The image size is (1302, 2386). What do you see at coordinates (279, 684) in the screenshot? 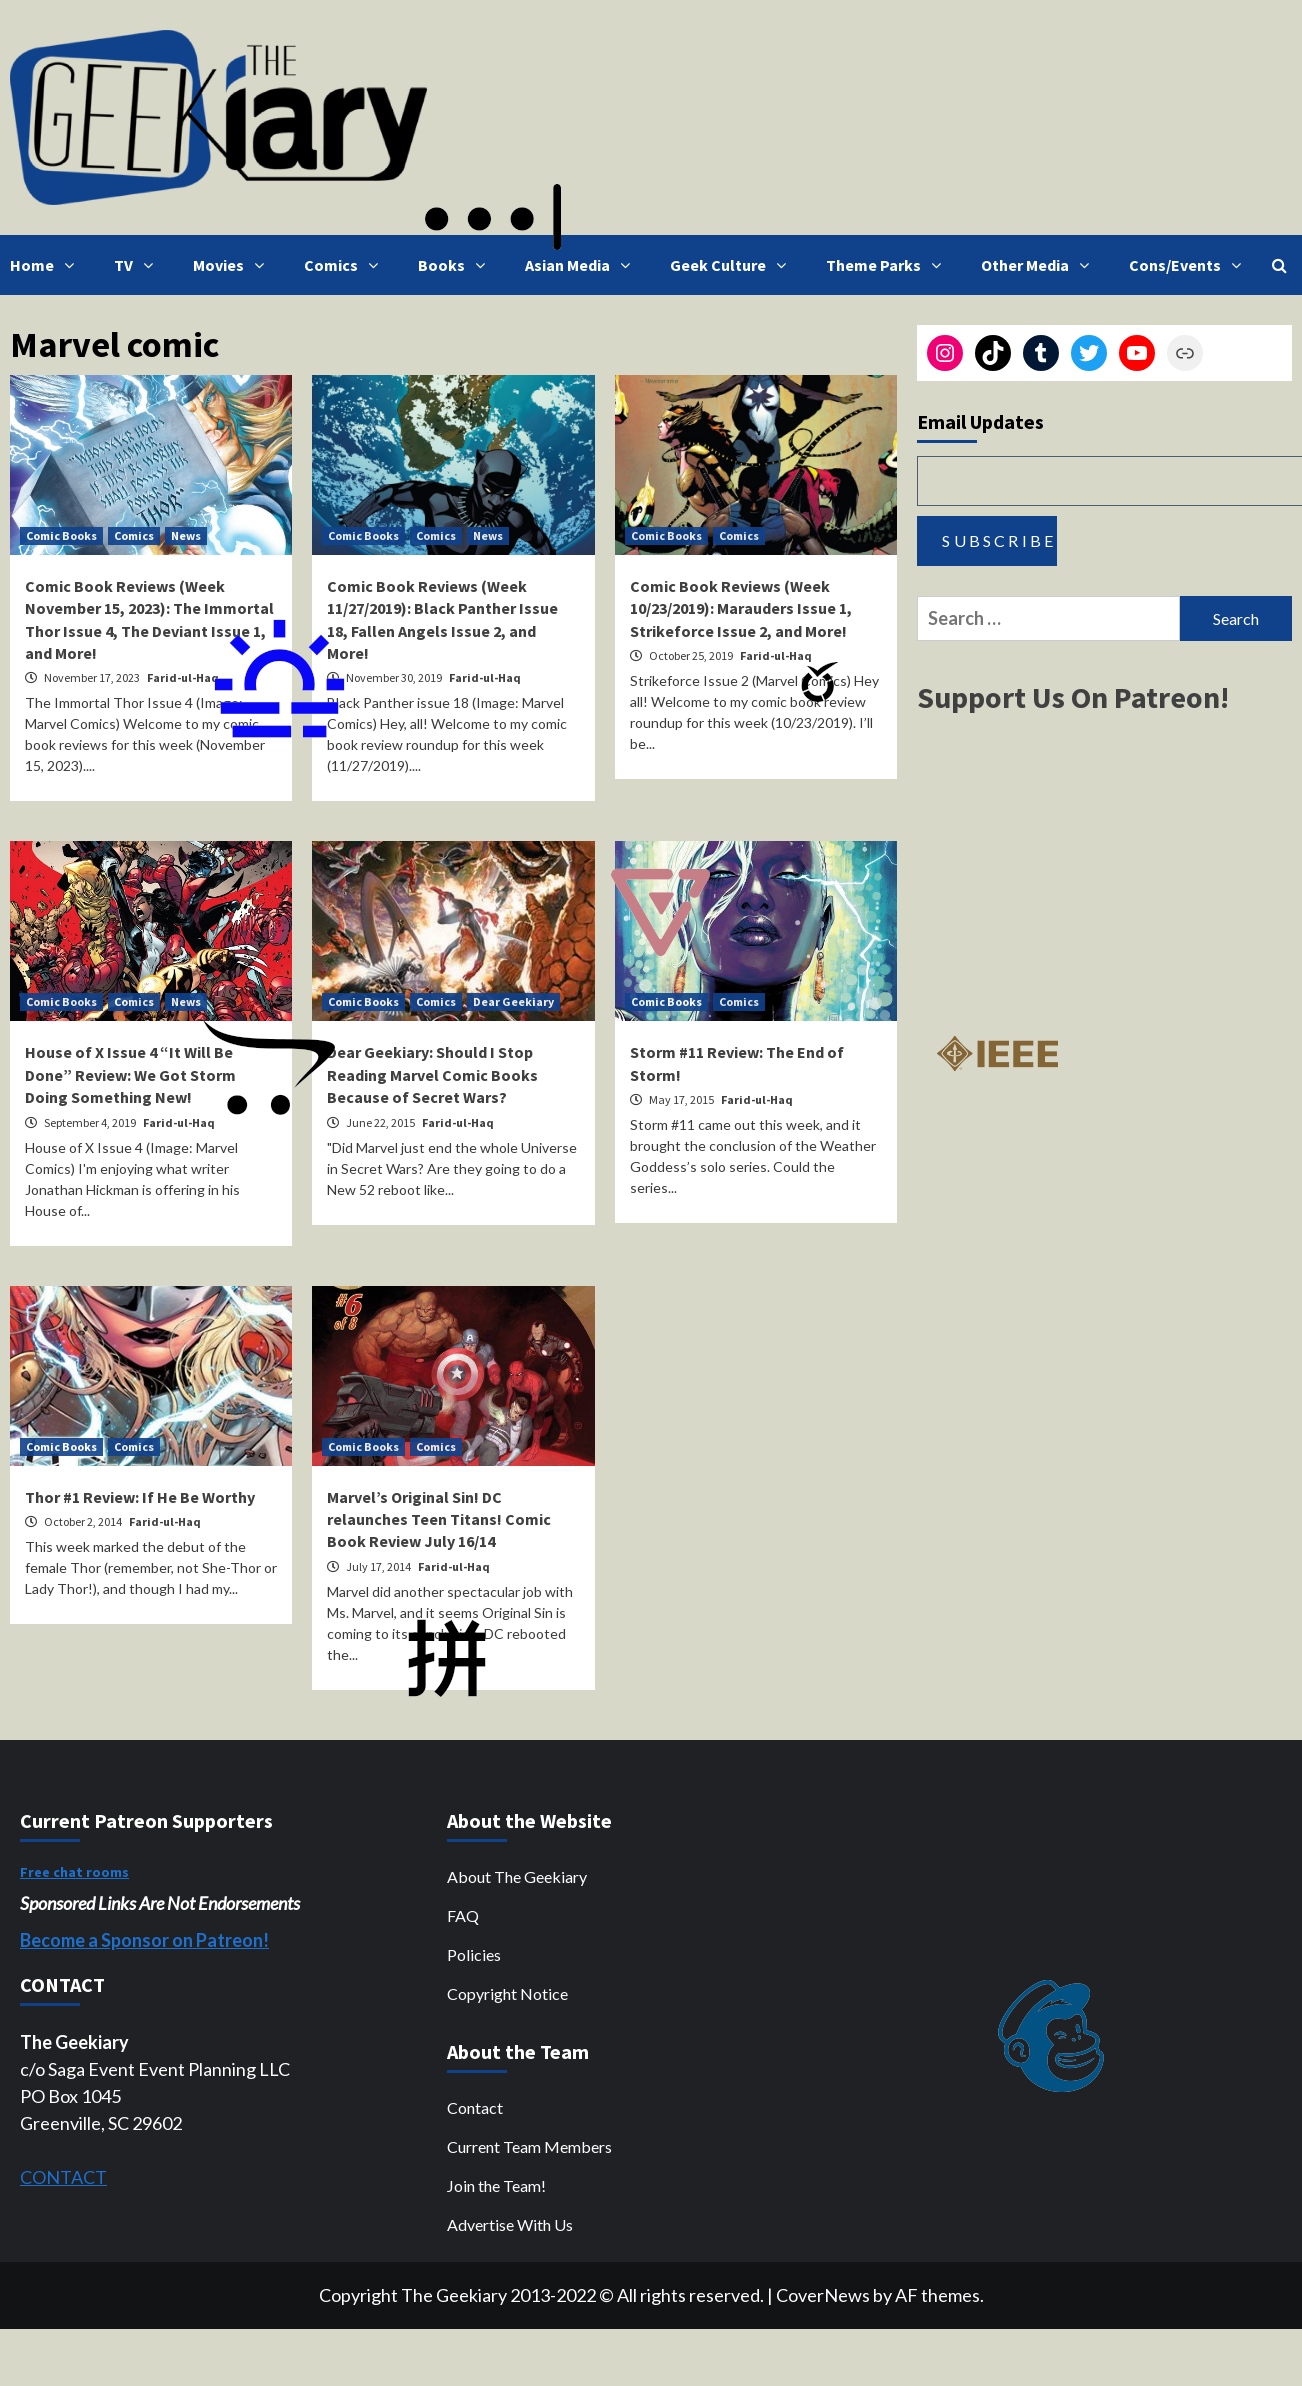
I see `indicates hazy weather conditions` at bounding box center [279, 684].